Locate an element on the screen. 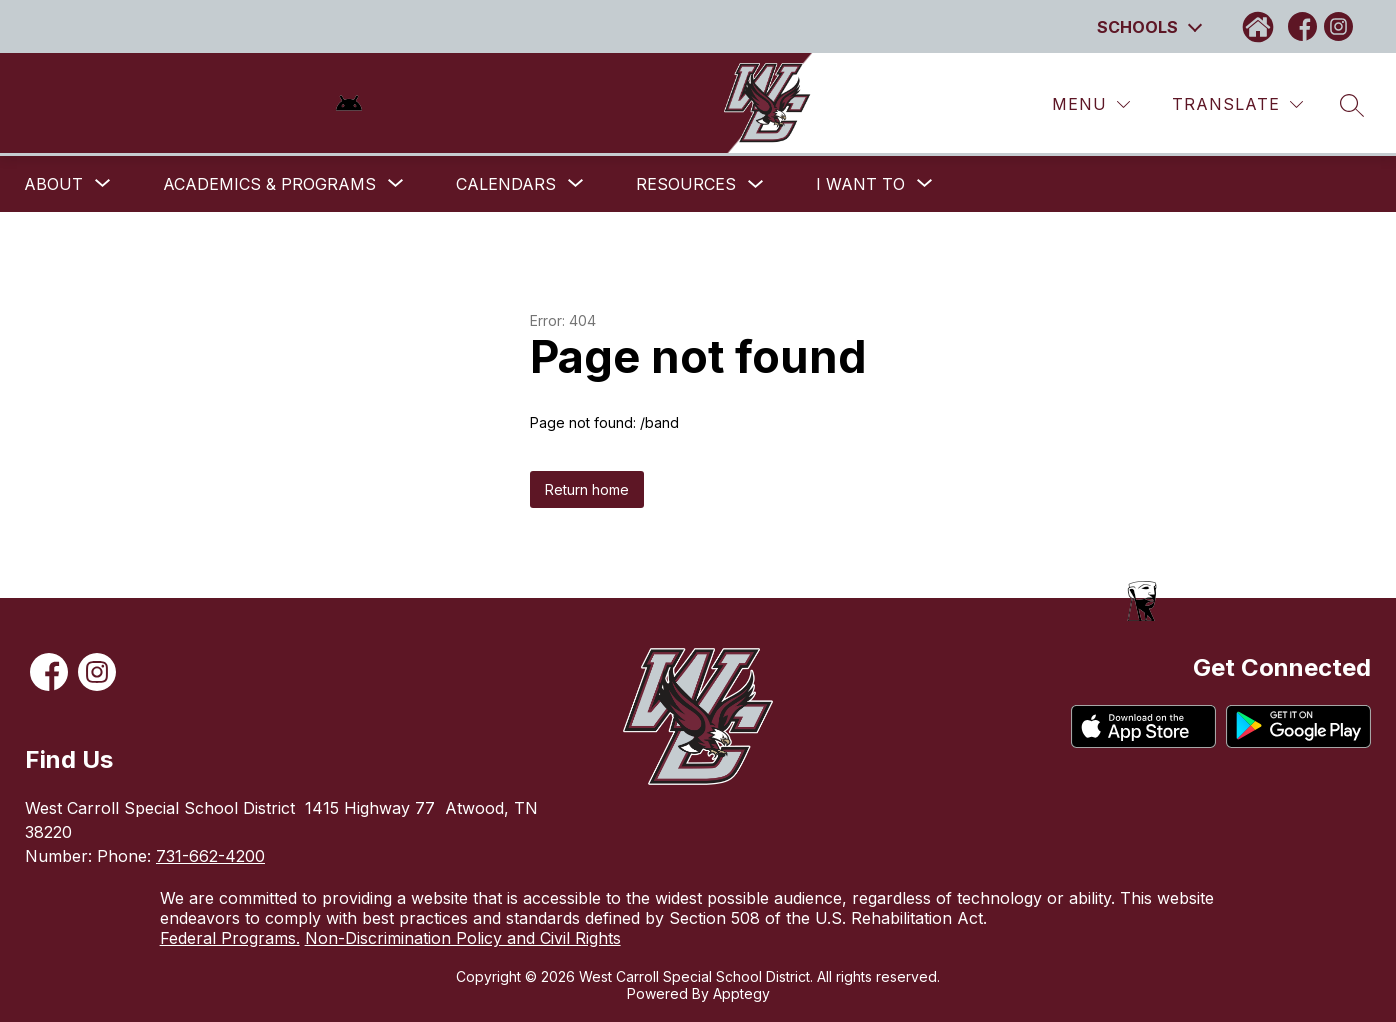 The width and height of the screenshot is (1396, 1022). android operating system logo is located at coordinates (349, 103).